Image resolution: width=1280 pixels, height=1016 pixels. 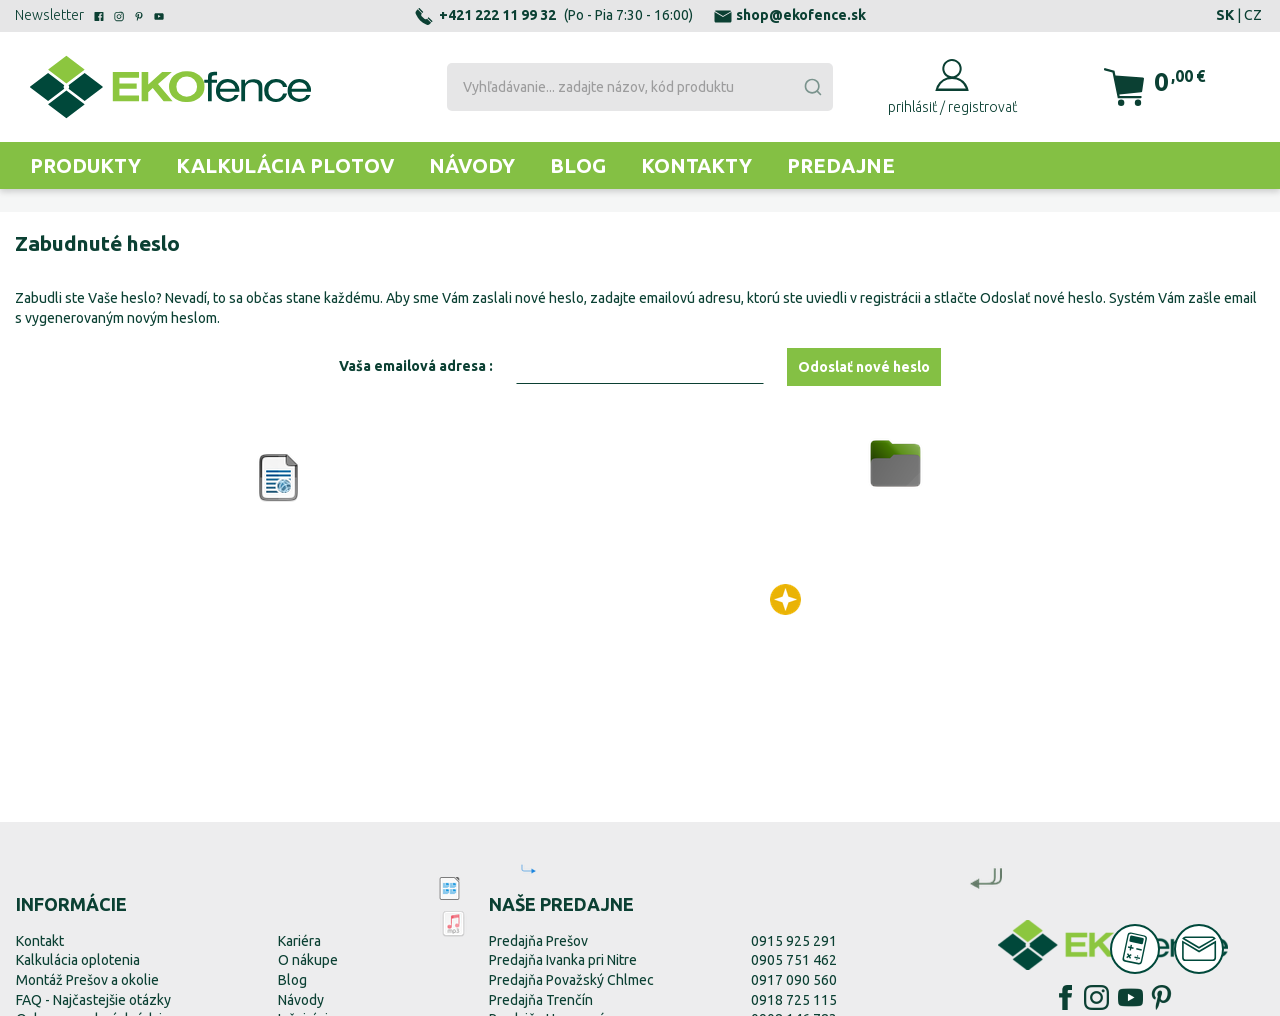 What do you see at coordinates (529, 868) in the screenshot?
I see `forward an email to another recipient` at bounding box center [529, 868].